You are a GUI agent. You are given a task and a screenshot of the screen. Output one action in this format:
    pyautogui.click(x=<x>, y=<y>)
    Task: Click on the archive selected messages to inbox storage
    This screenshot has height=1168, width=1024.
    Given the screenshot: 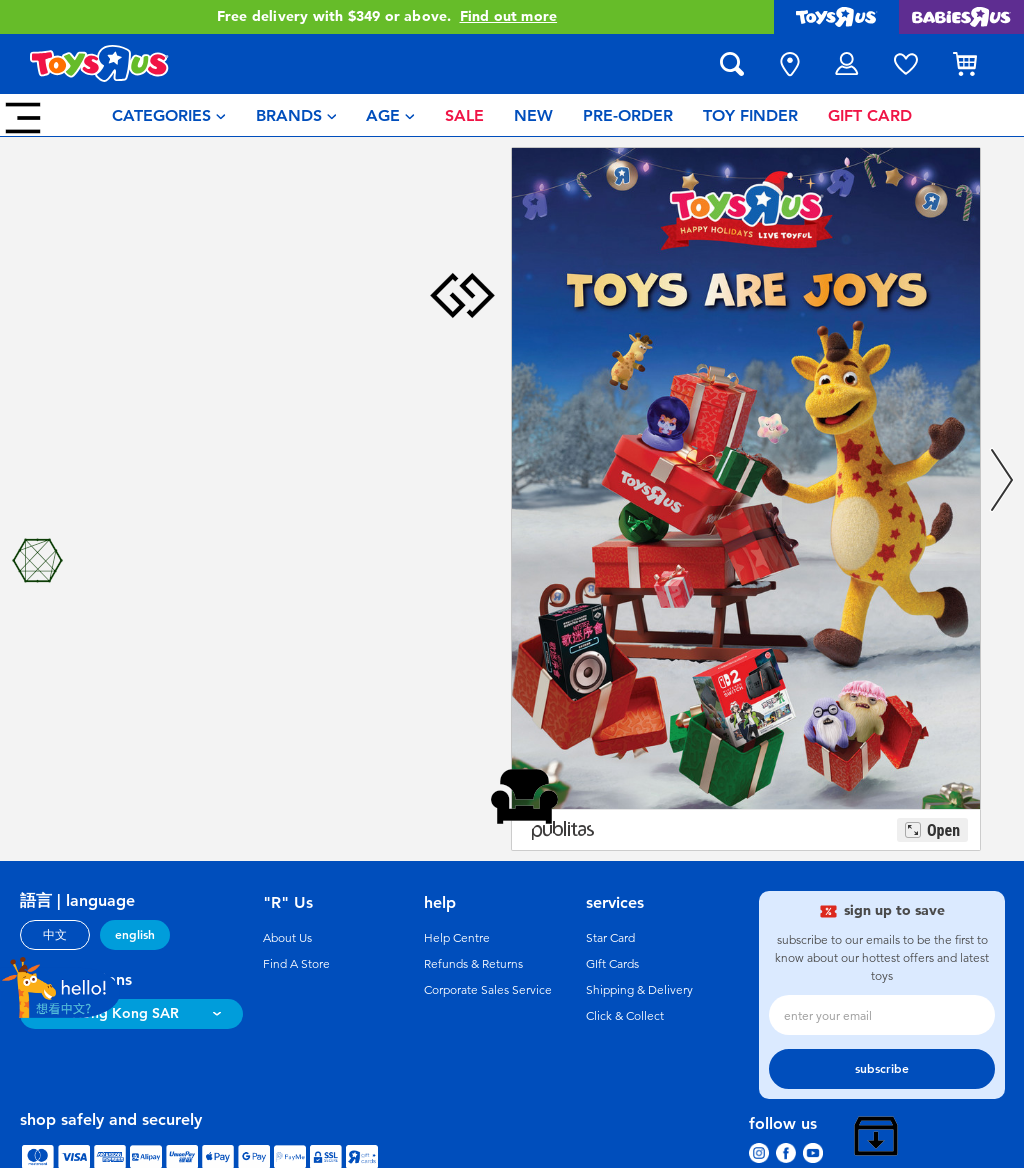 What is the action you would take?
    pyautogui.click(x=876, y=1136)
    